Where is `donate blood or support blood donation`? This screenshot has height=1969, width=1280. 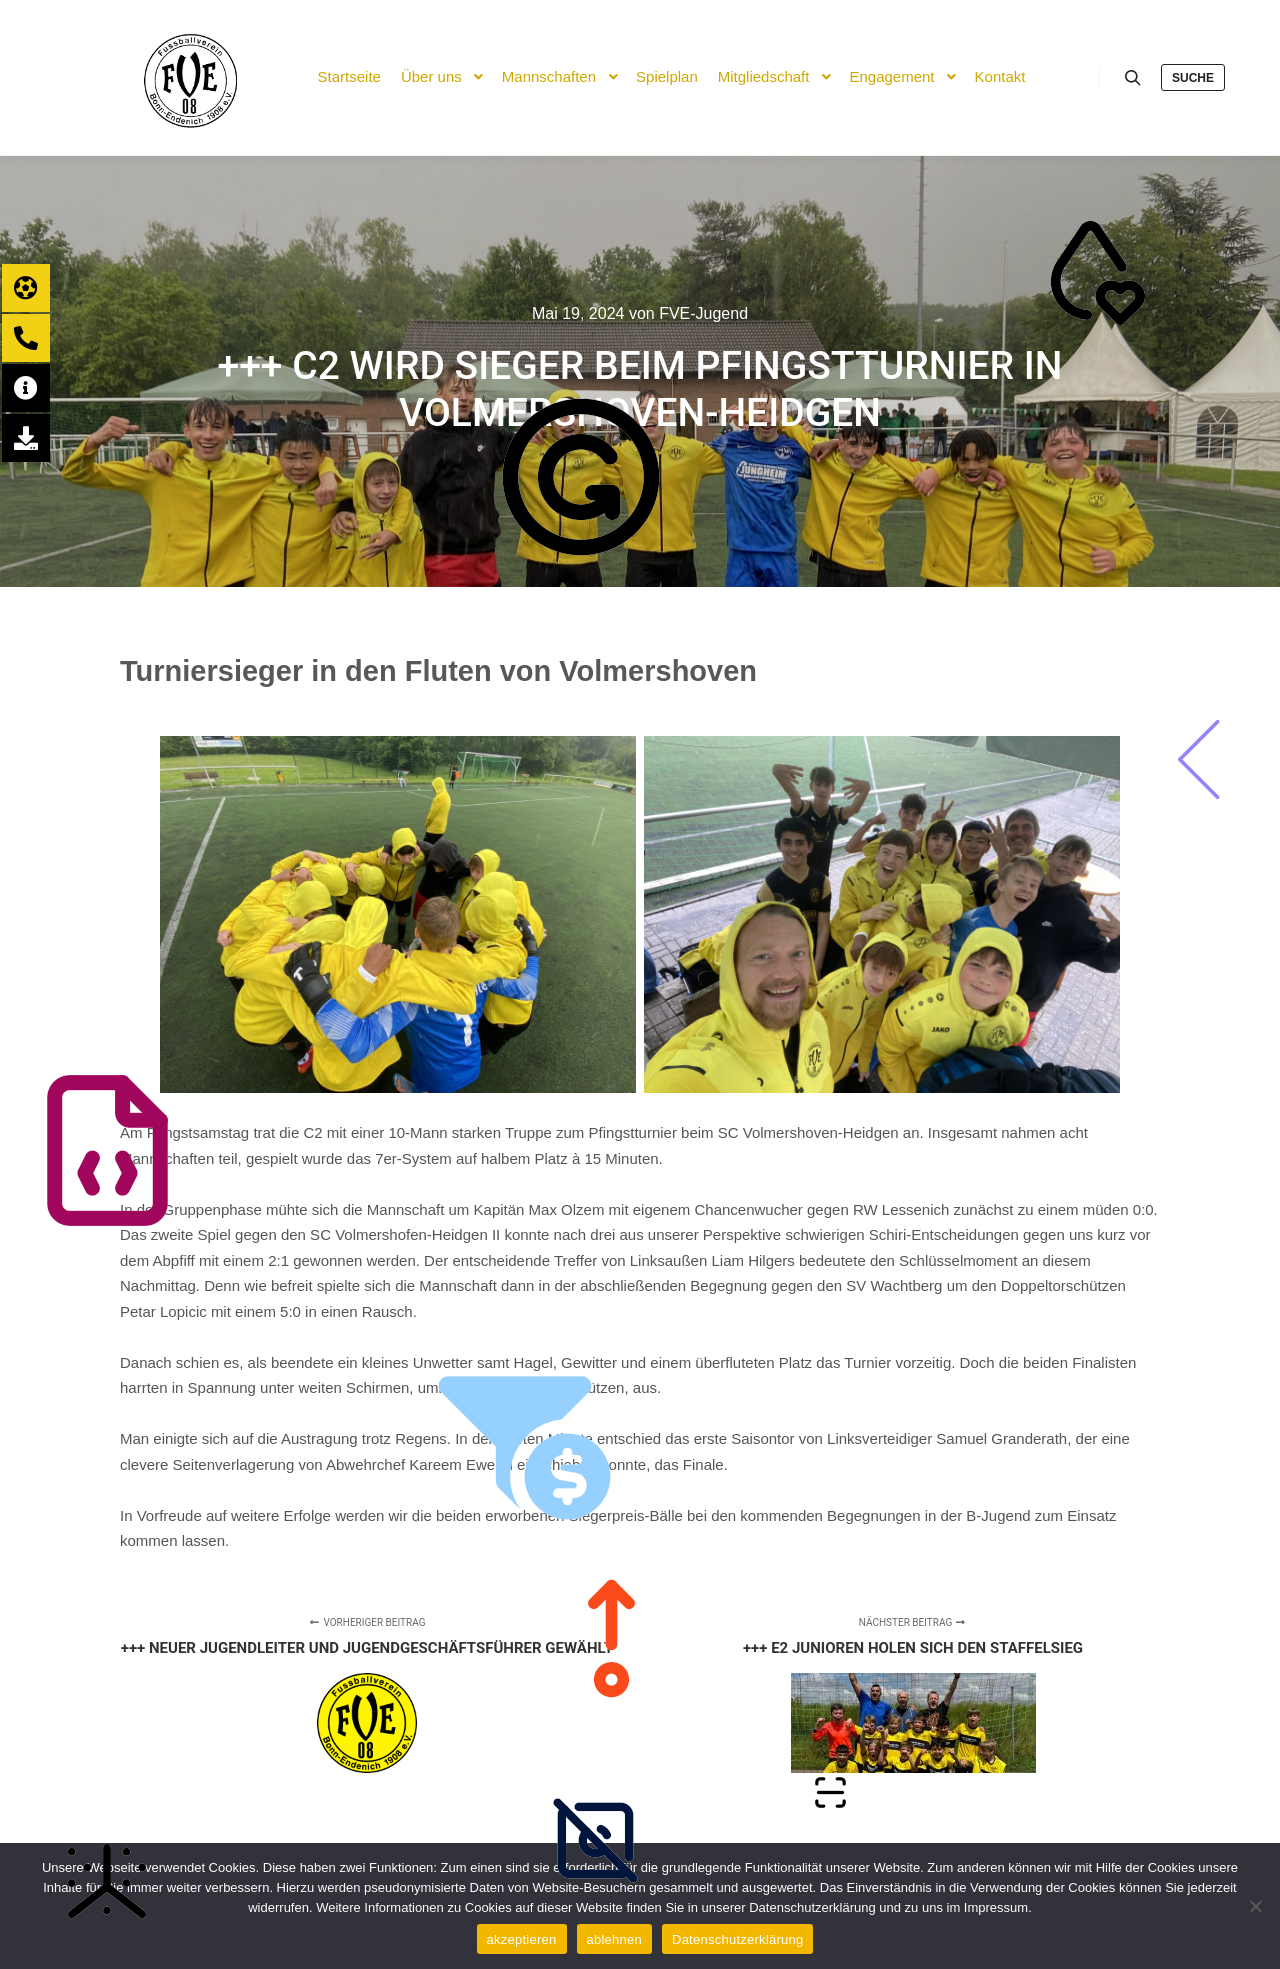 donate blood or support blood donation is located at coordinates (1090, 270).